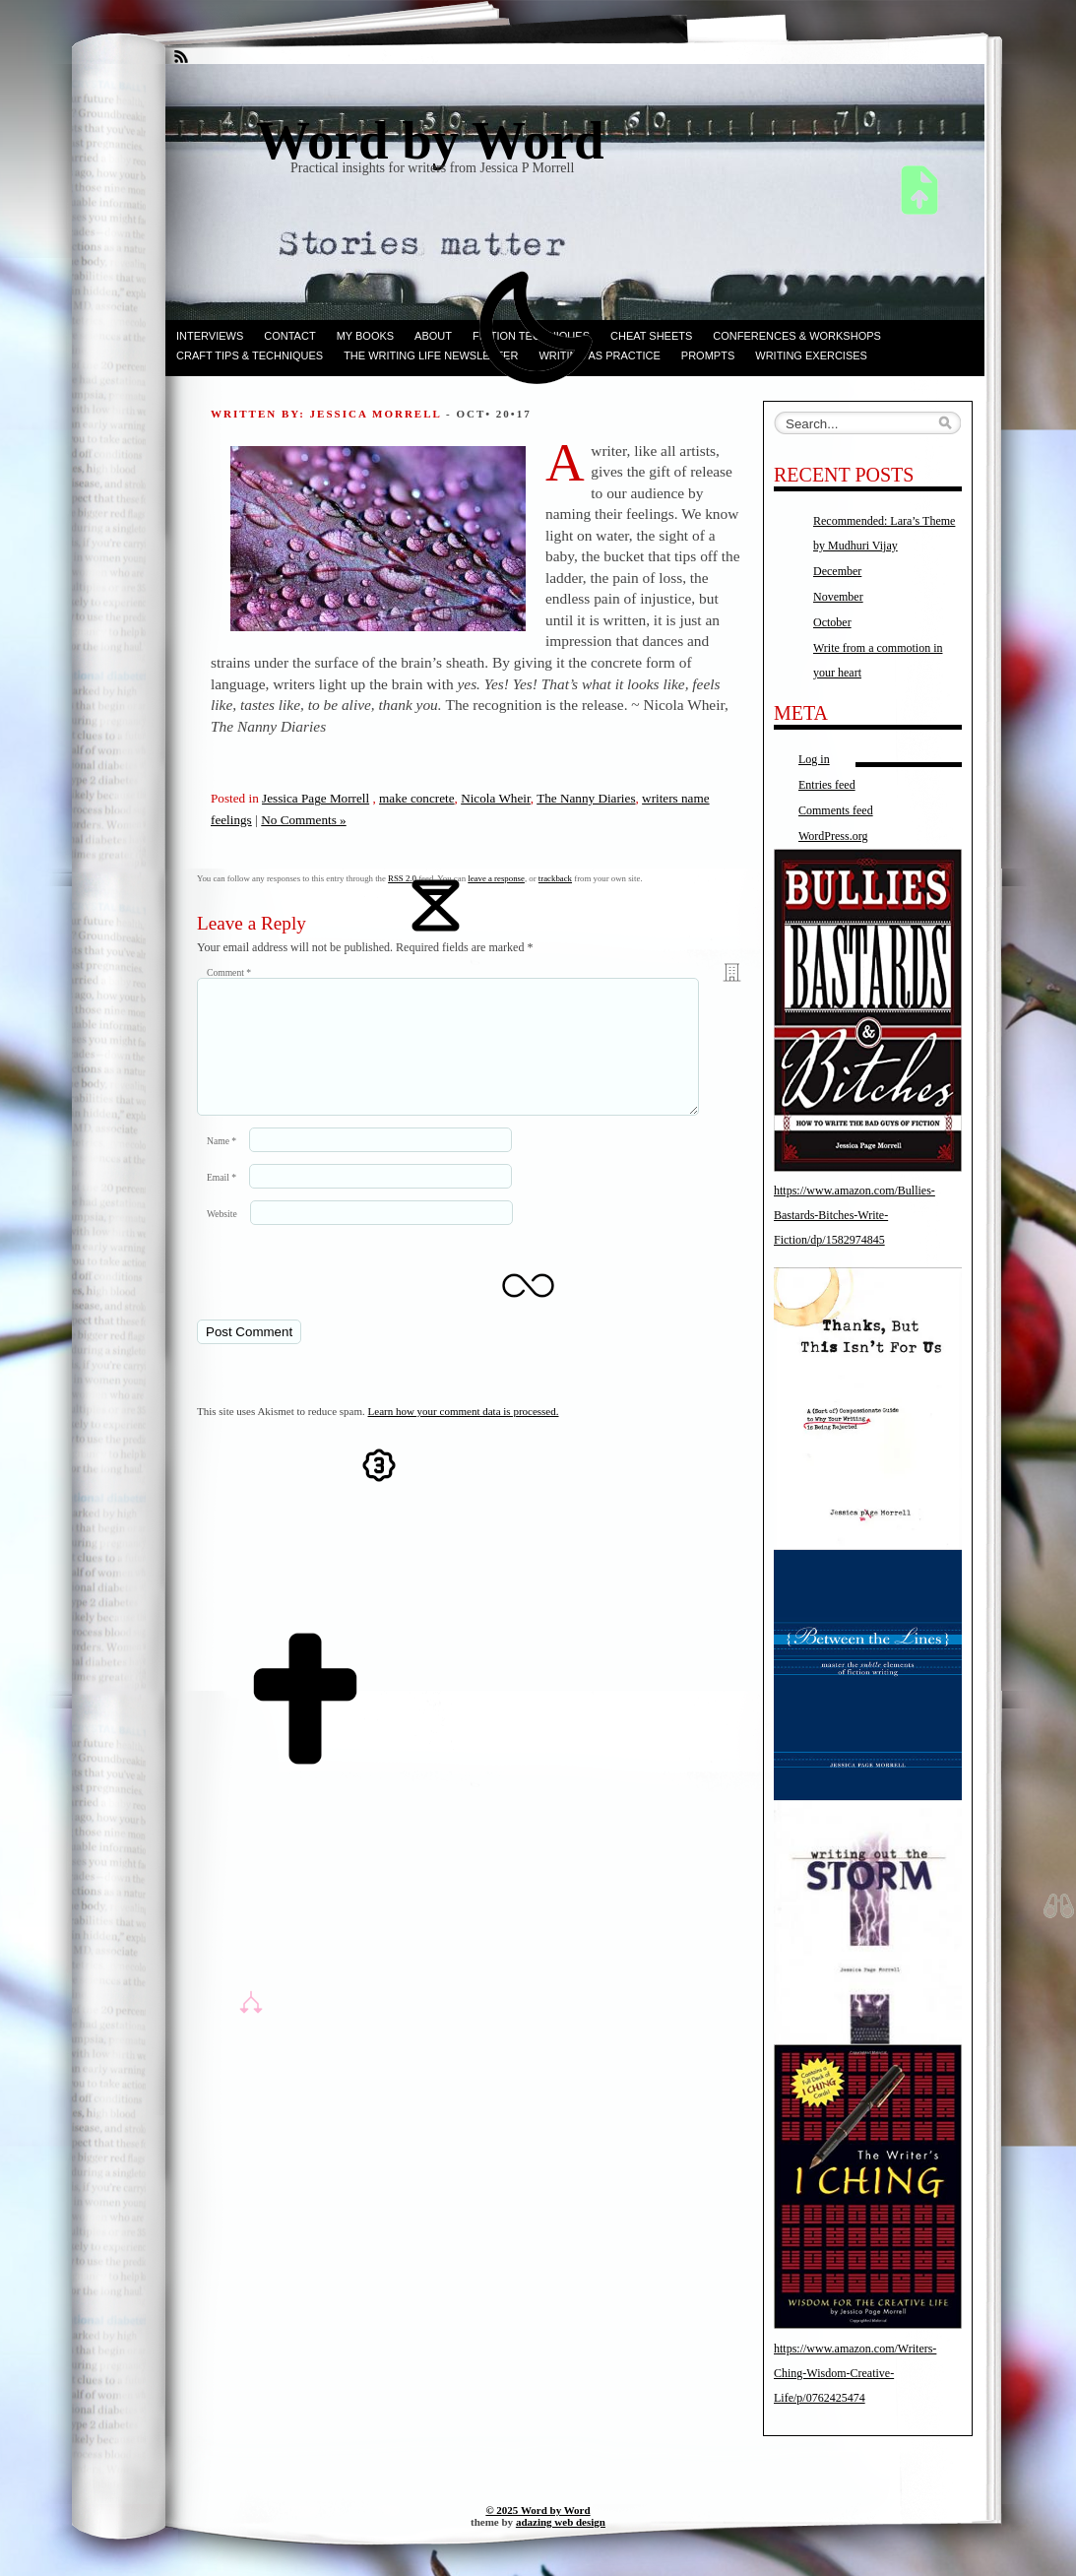 The height and width of the screenshot is (2576, 1076). I want to click on view company or business information, so click(731, 972).